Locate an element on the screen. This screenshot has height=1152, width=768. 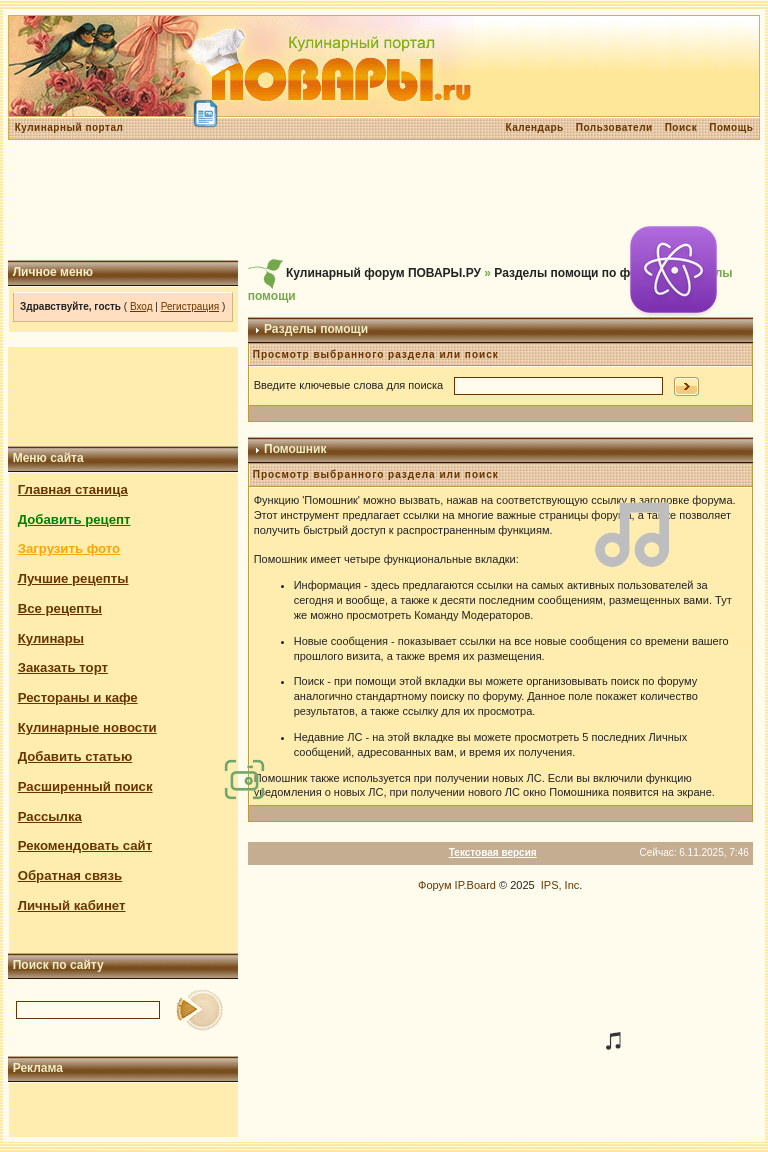
take a screenshot is located at coordinates (244, 779).